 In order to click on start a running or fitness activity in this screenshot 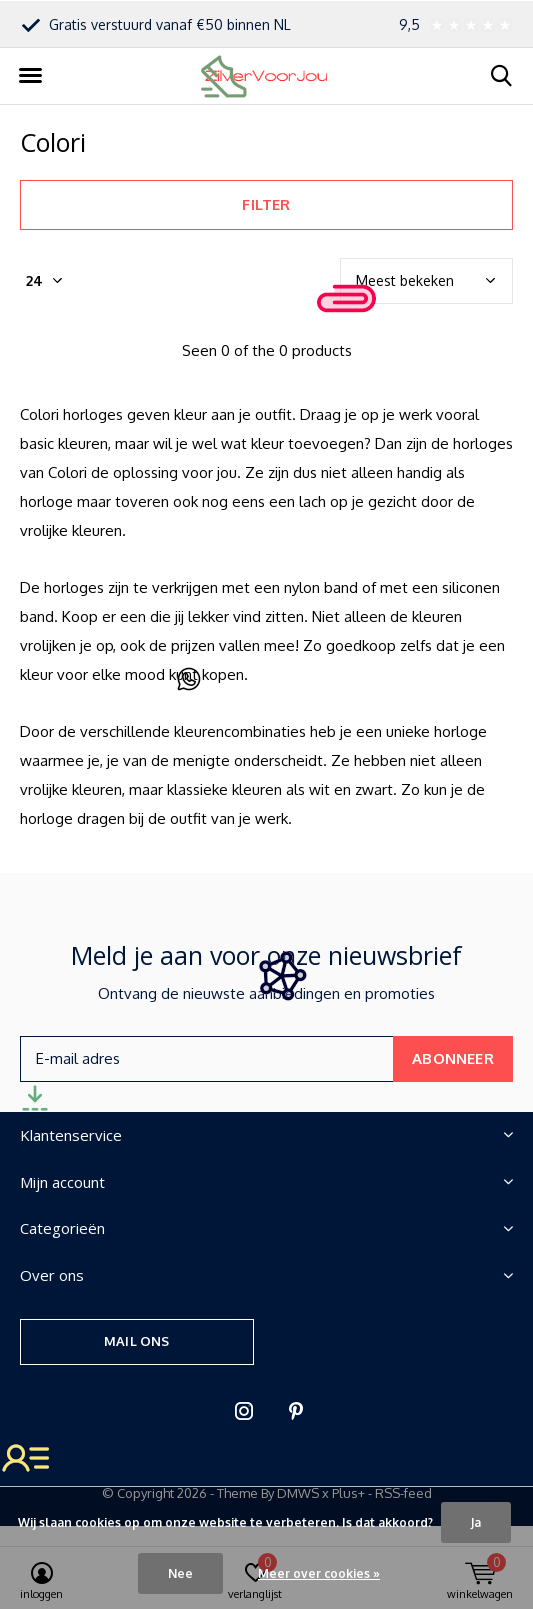, I will do `click(223, 79)`.